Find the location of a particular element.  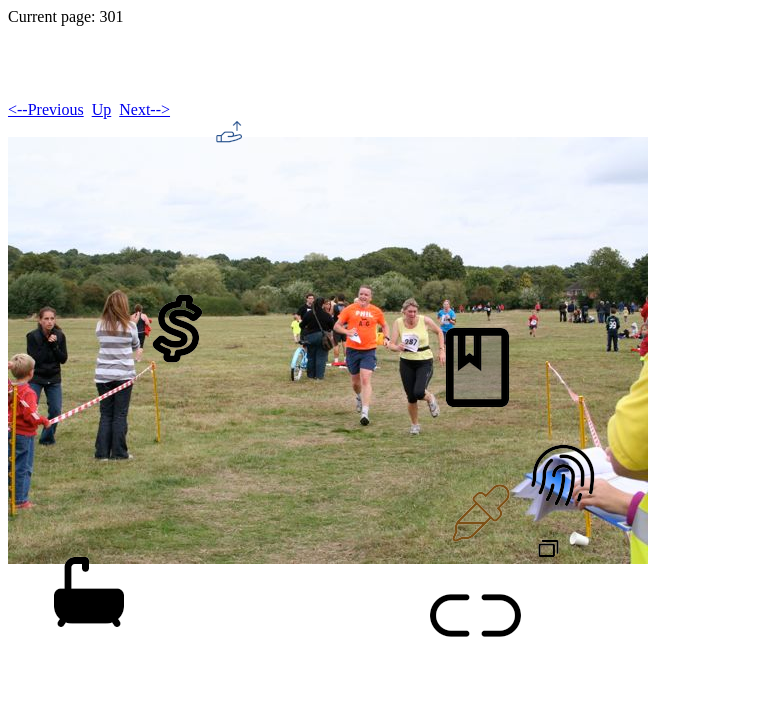

open Cash App is located at coordinates (177, 328).